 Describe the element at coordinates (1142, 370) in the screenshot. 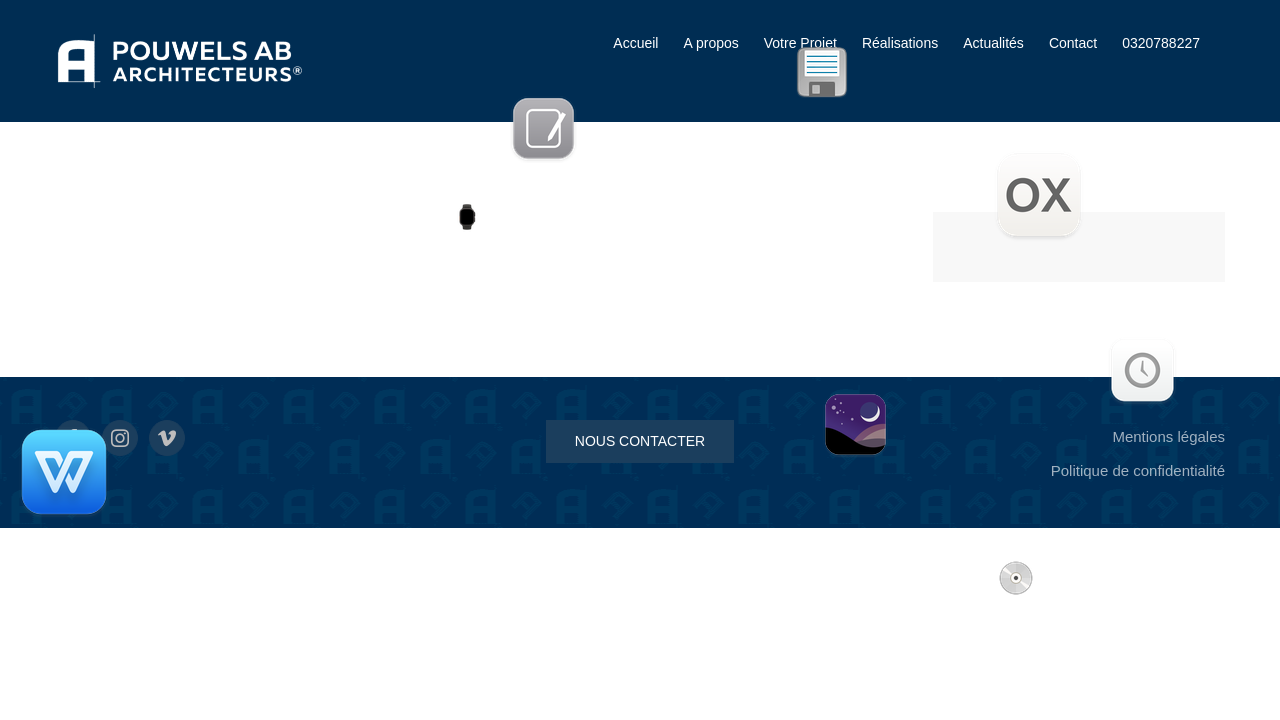

I see `image is loading or processing` at that location.